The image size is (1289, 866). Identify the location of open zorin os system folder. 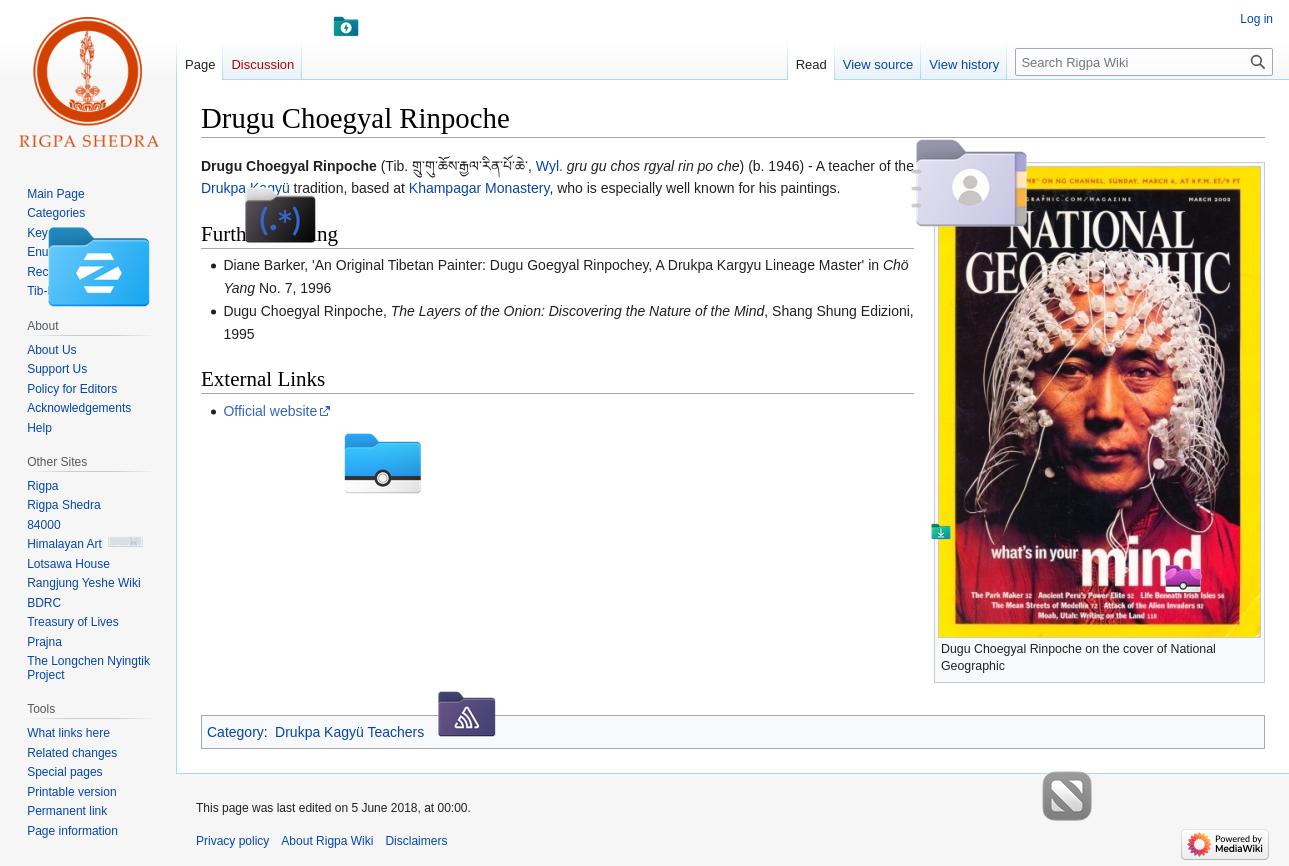
(98, 269).